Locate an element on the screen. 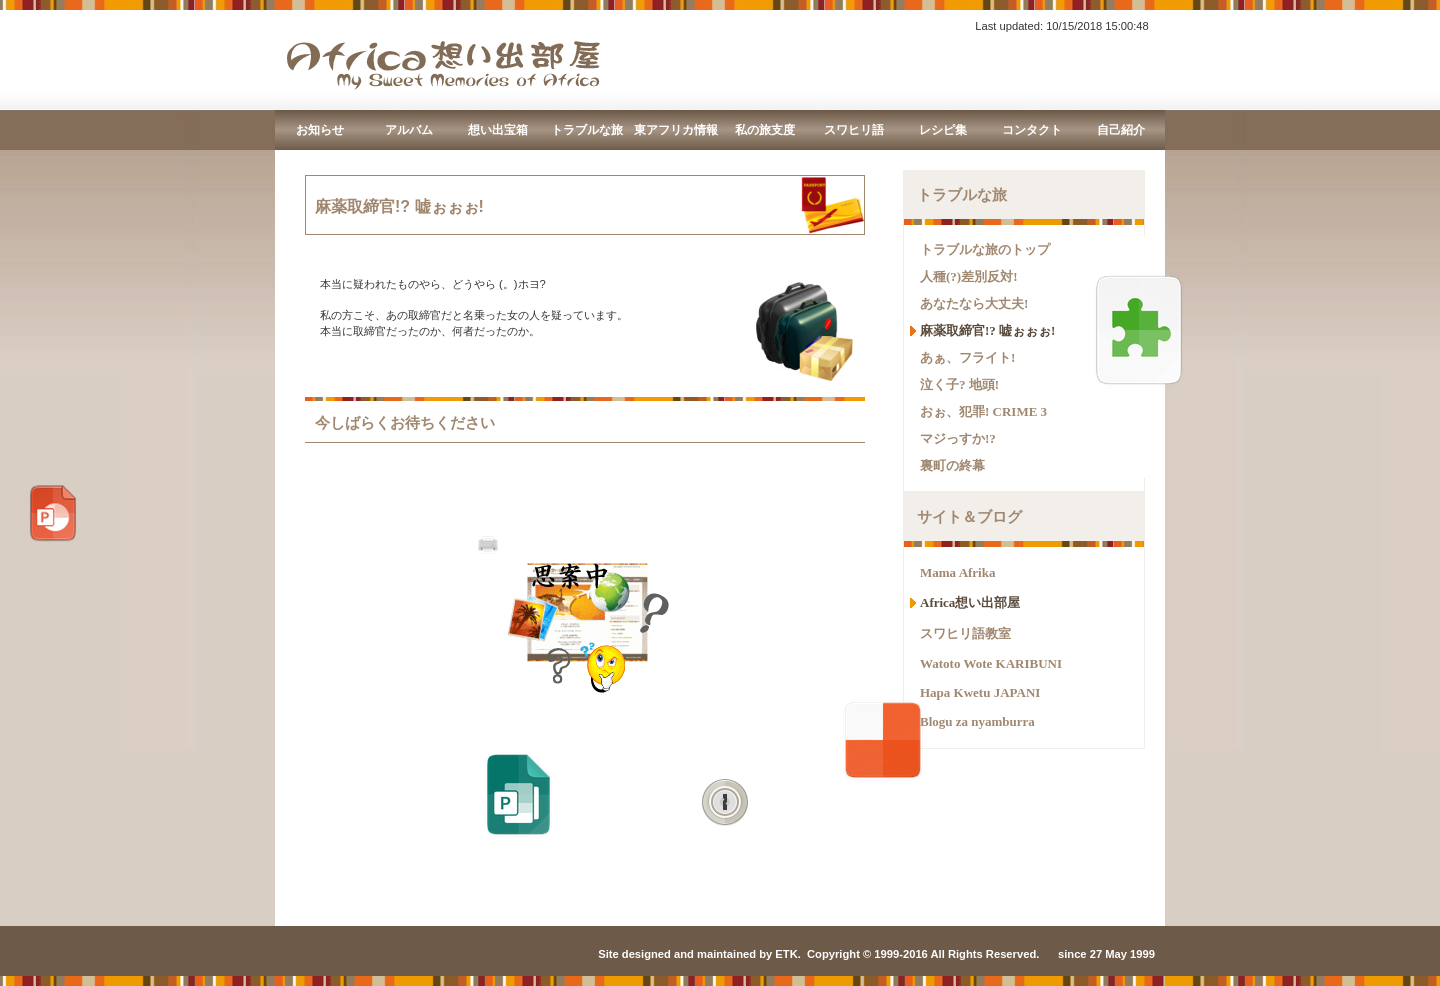  switch to the top-left workspace is located at coordinates (883, 740).